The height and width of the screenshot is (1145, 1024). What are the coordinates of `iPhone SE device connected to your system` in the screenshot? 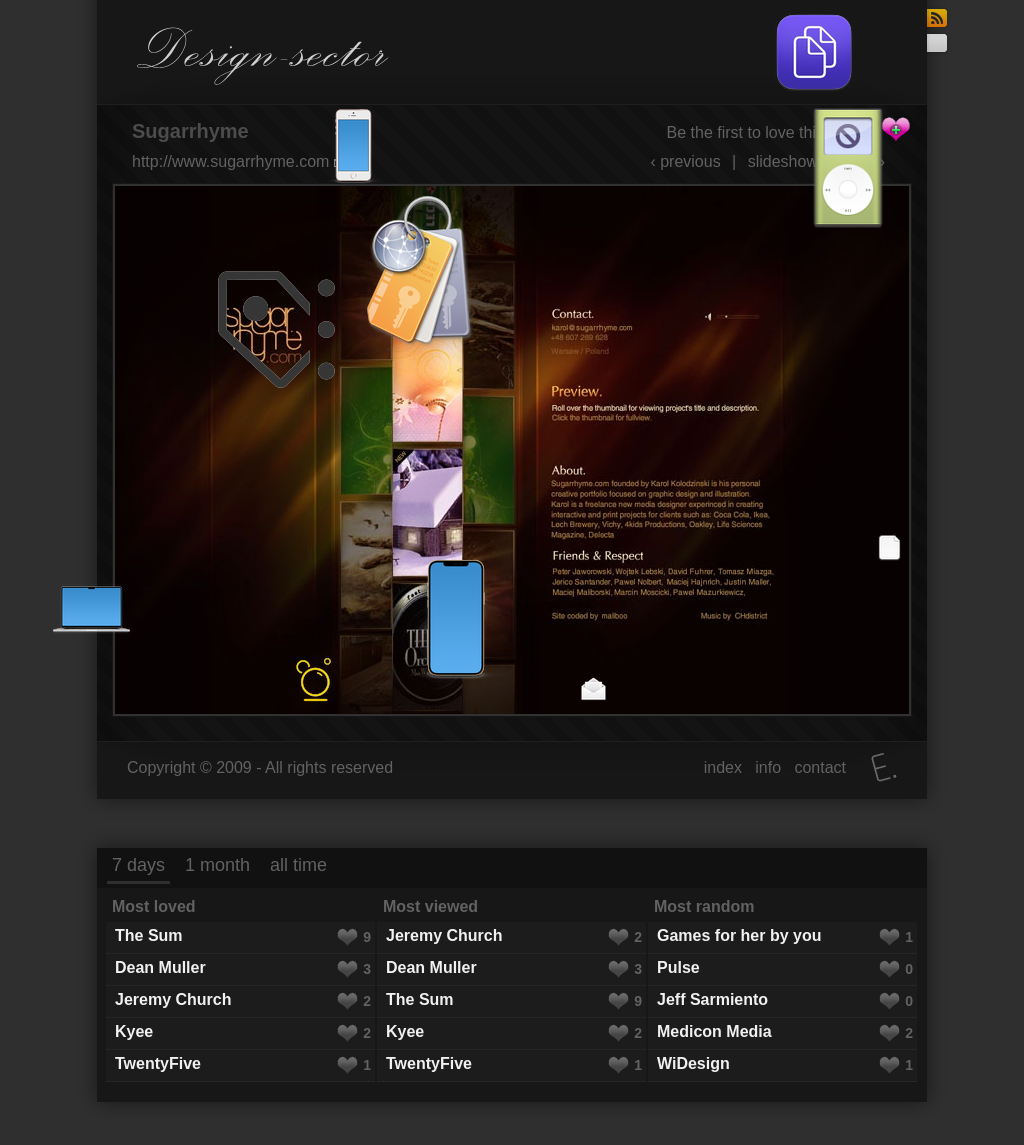 It's located at (353, 146).